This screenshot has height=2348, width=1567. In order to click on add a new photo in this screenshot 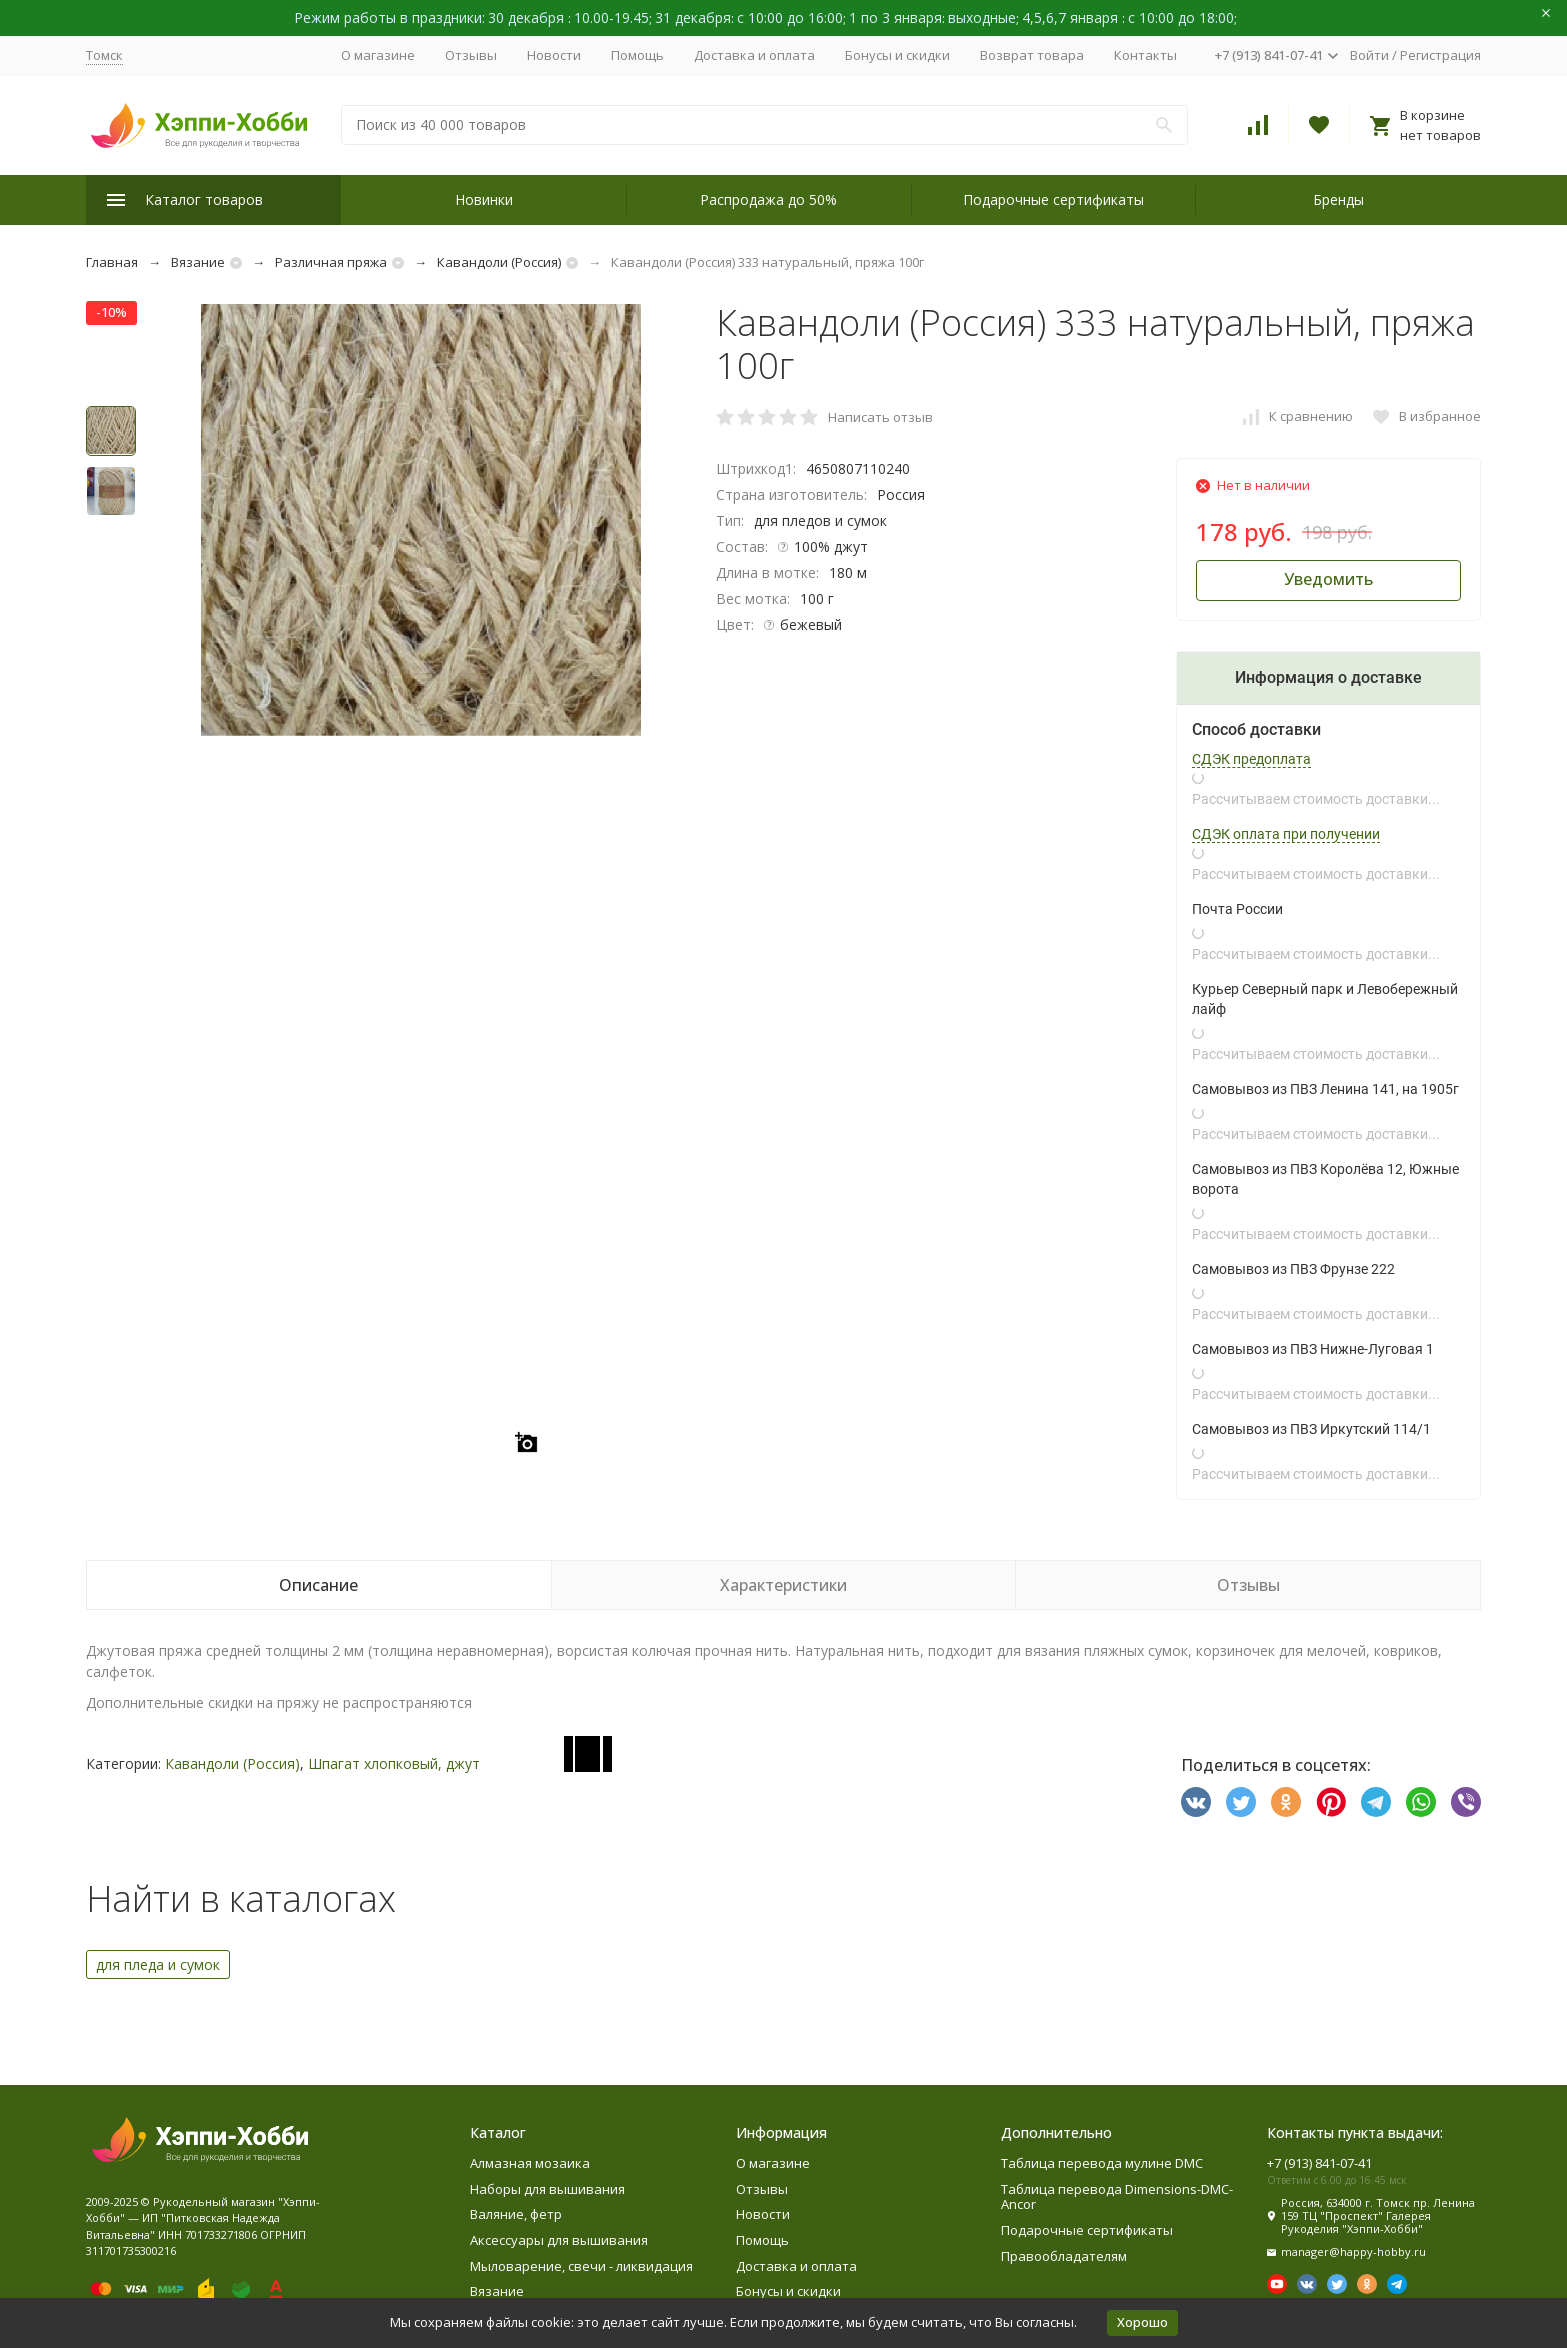, I will do `click(526, 1442)`.